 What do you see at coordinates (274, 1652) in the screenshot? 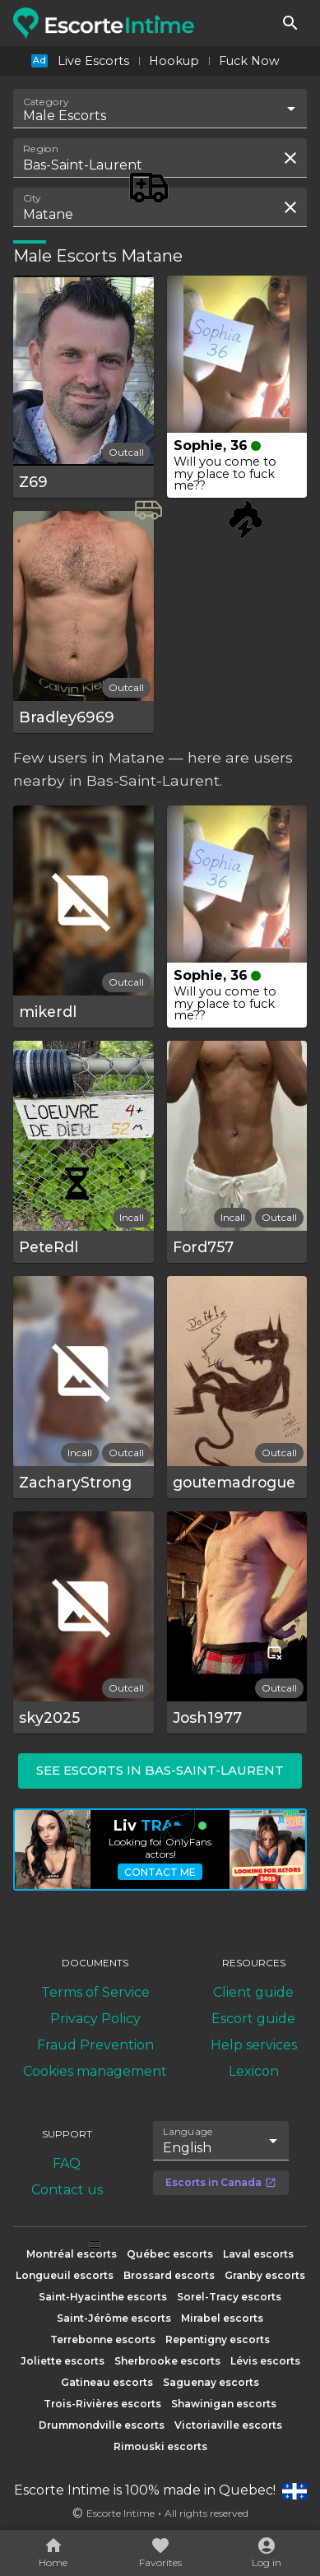
I see `disconnect or remove iPad from horizontal display` at bounding box center [274, 1652].